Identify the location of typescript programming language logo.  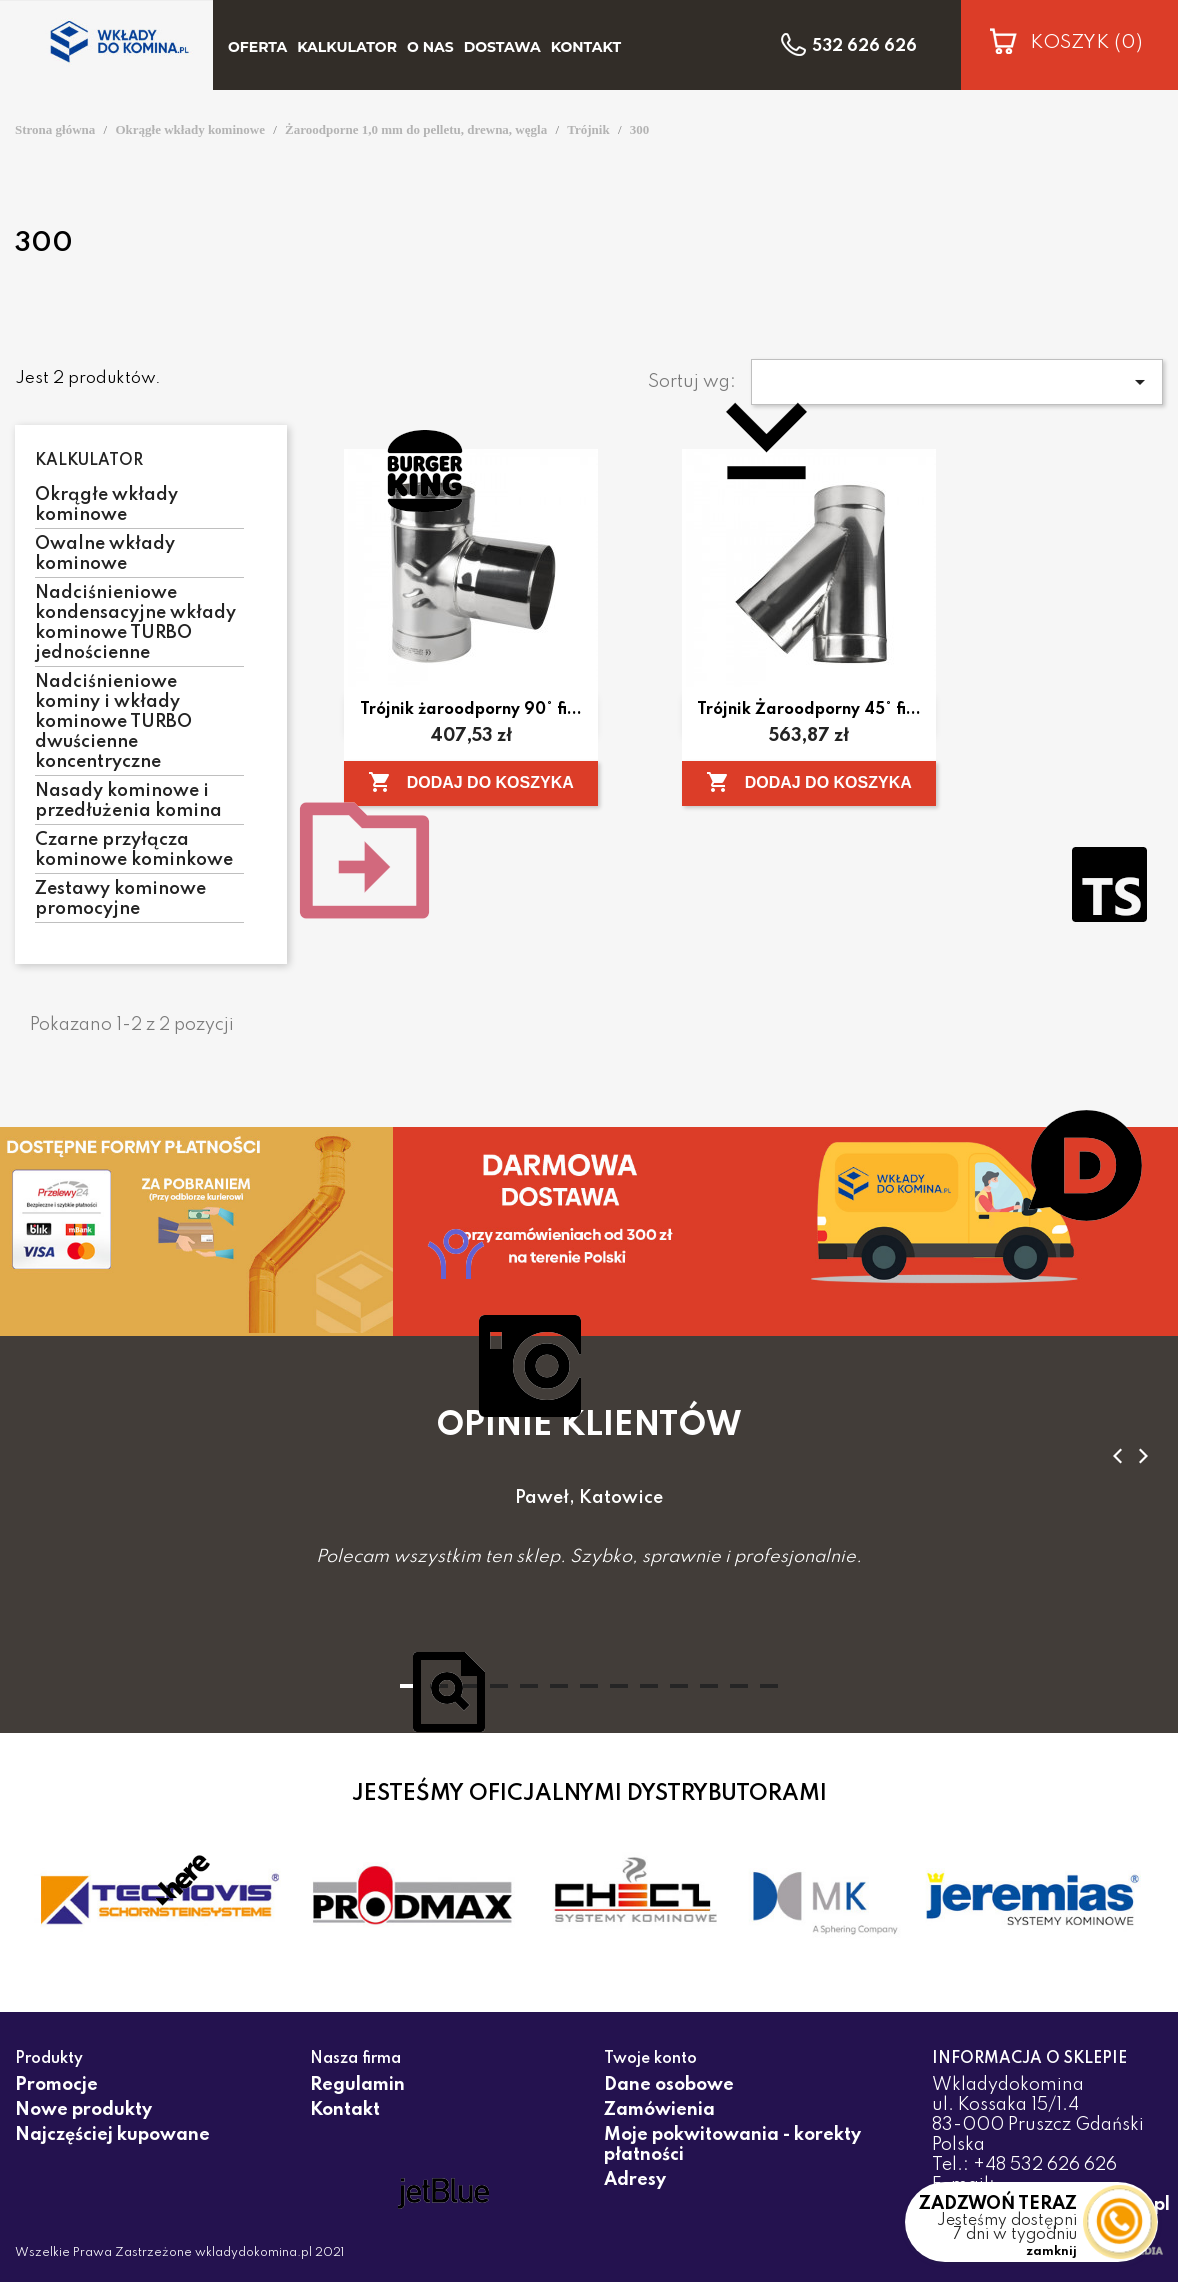
(1109, 884).